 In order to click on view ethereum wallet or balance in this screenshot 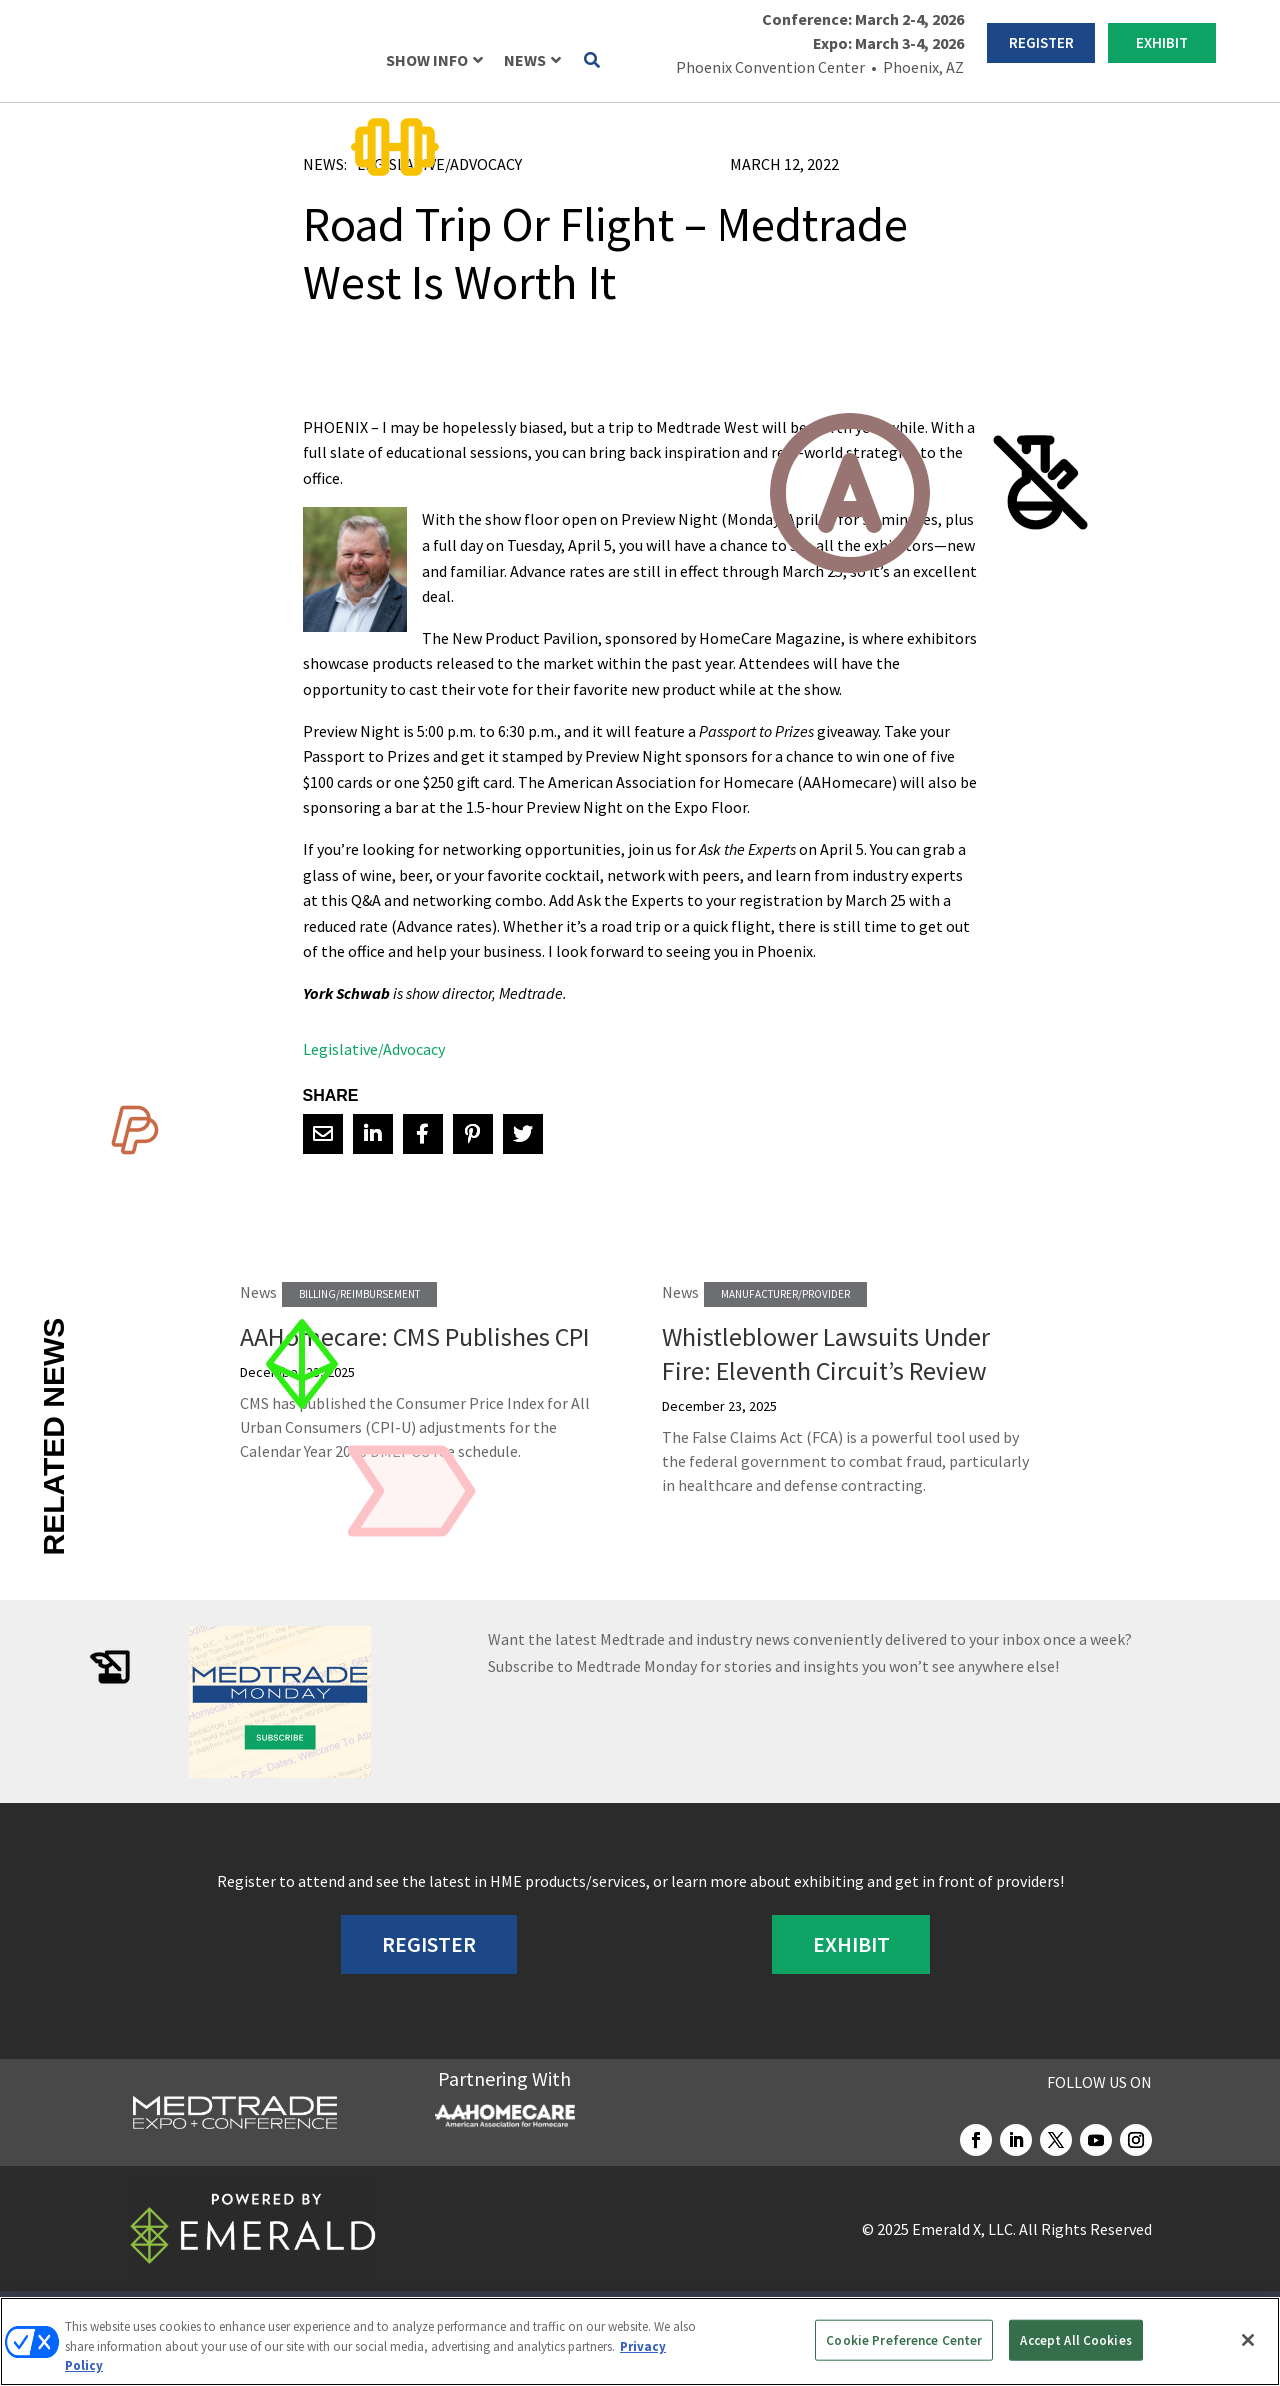, I will do `click(302, 1364)`.